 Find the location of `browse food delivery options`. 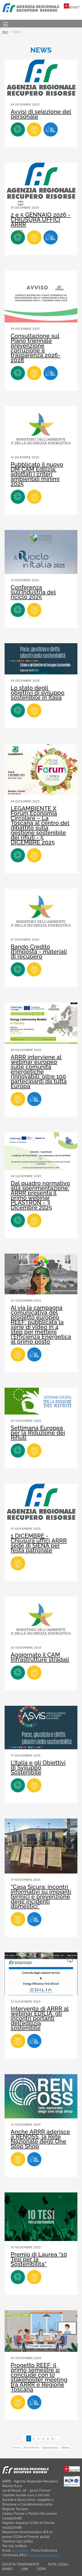

browse food delivery options is located at coordinates (31, 1226).